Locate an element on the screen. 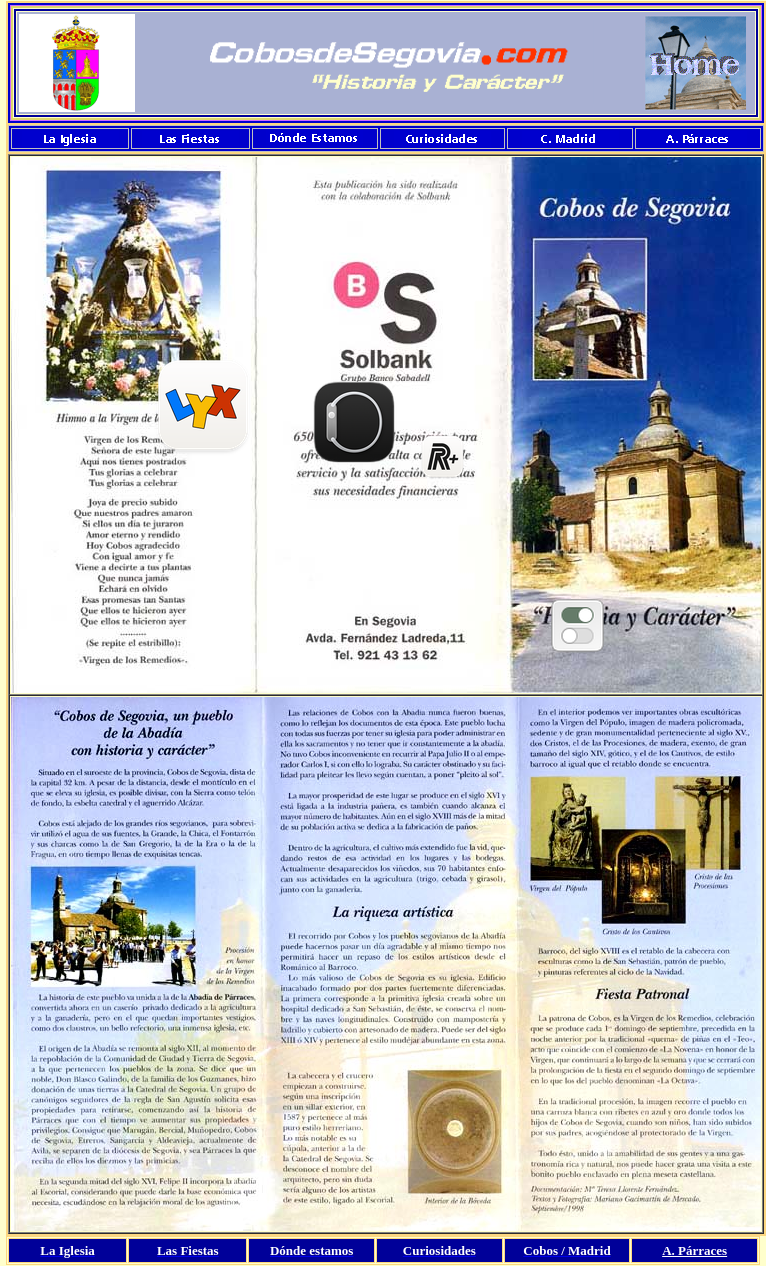 The image size is (766, 1266). open LyX document processor is located at coordinates (203, 405).